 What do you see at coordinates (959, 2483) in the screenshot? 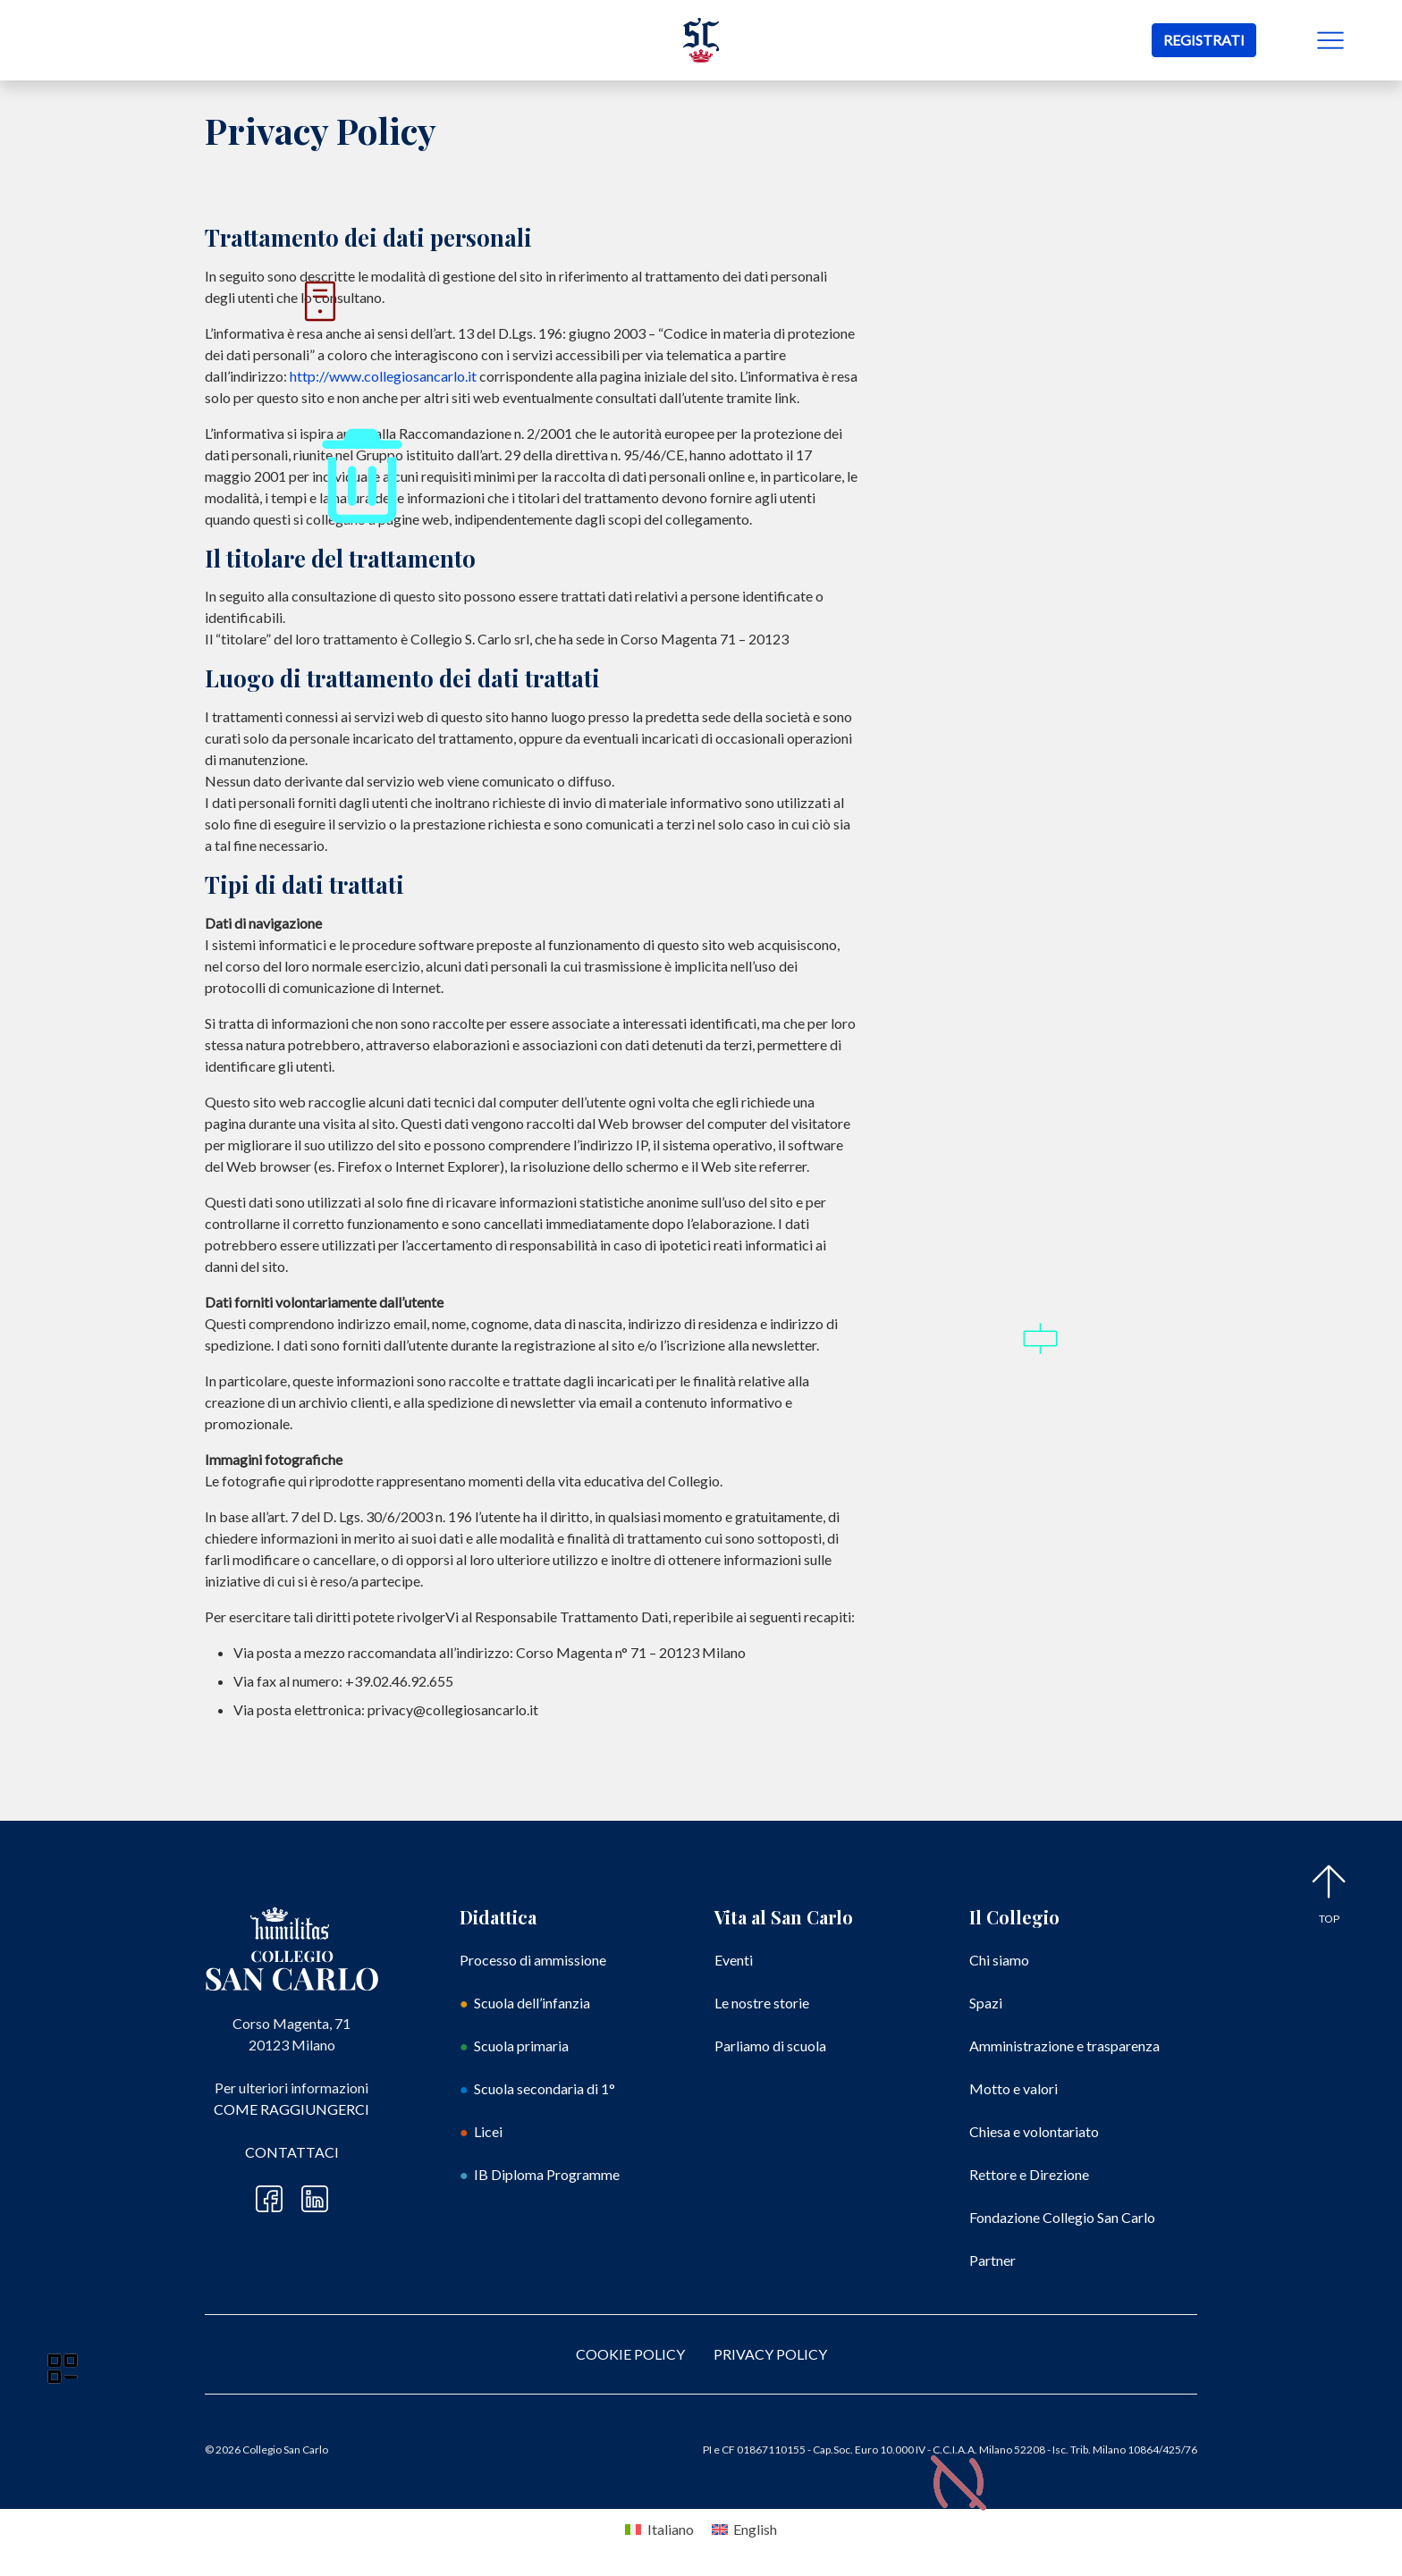
I see `disable grouping or parentheses in formula` at bounding box center [959, 2483].